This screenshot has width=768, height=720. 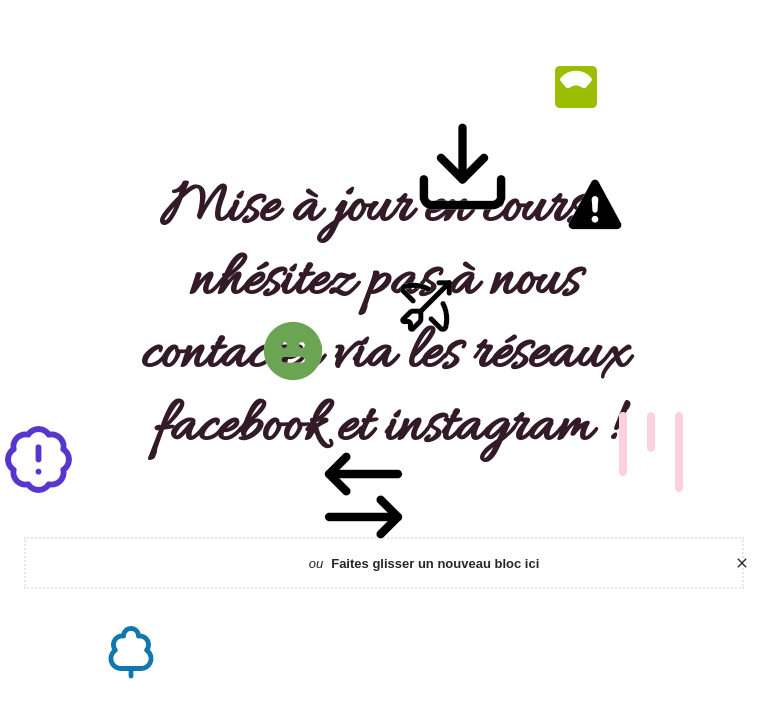 I want to click on download a file or content, so click(x=462, y=166).